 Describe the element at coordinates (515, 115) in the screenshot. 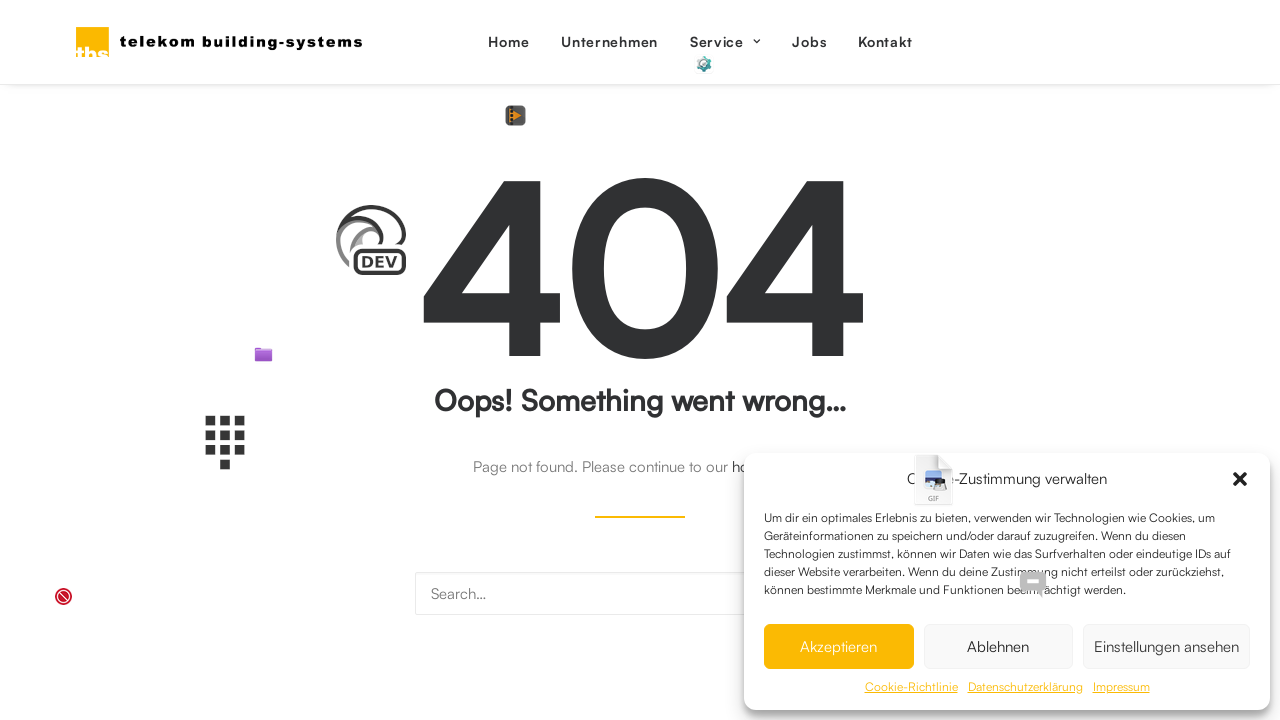

I see `open blackmagic raw player app` at that location.